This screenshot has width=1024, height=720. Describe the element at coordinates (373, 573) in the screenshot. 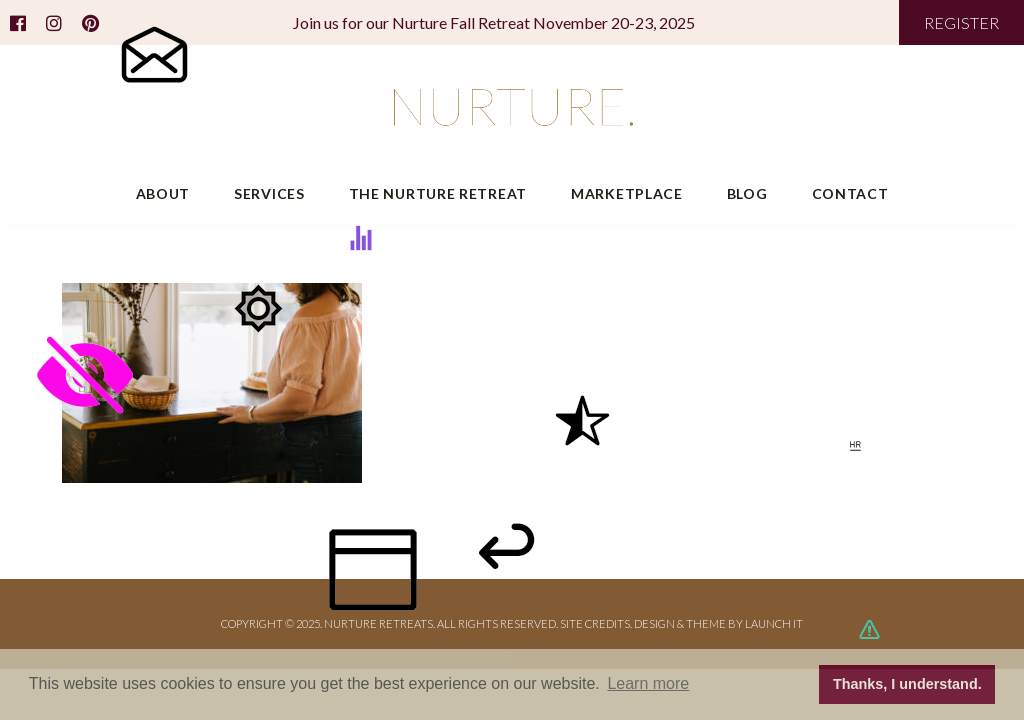

I see `open in browser window` at that location.